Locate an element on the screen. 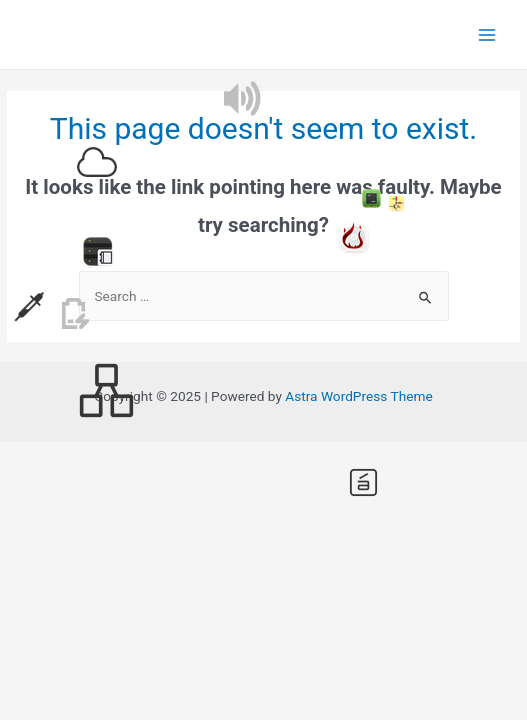 Image resolution: width=527 pixels, height=720 pixels. open brasero disc burning application is located at coordinates (354, 237).